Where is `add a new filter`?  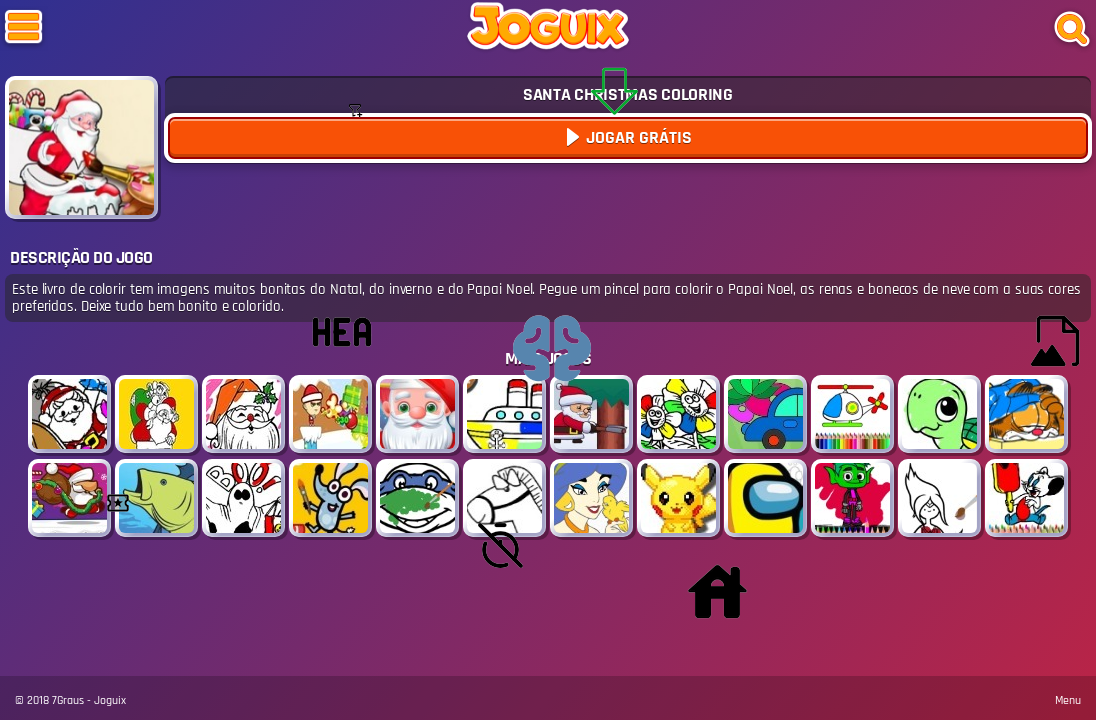 add a new filter is located at coordinates (355, 110).